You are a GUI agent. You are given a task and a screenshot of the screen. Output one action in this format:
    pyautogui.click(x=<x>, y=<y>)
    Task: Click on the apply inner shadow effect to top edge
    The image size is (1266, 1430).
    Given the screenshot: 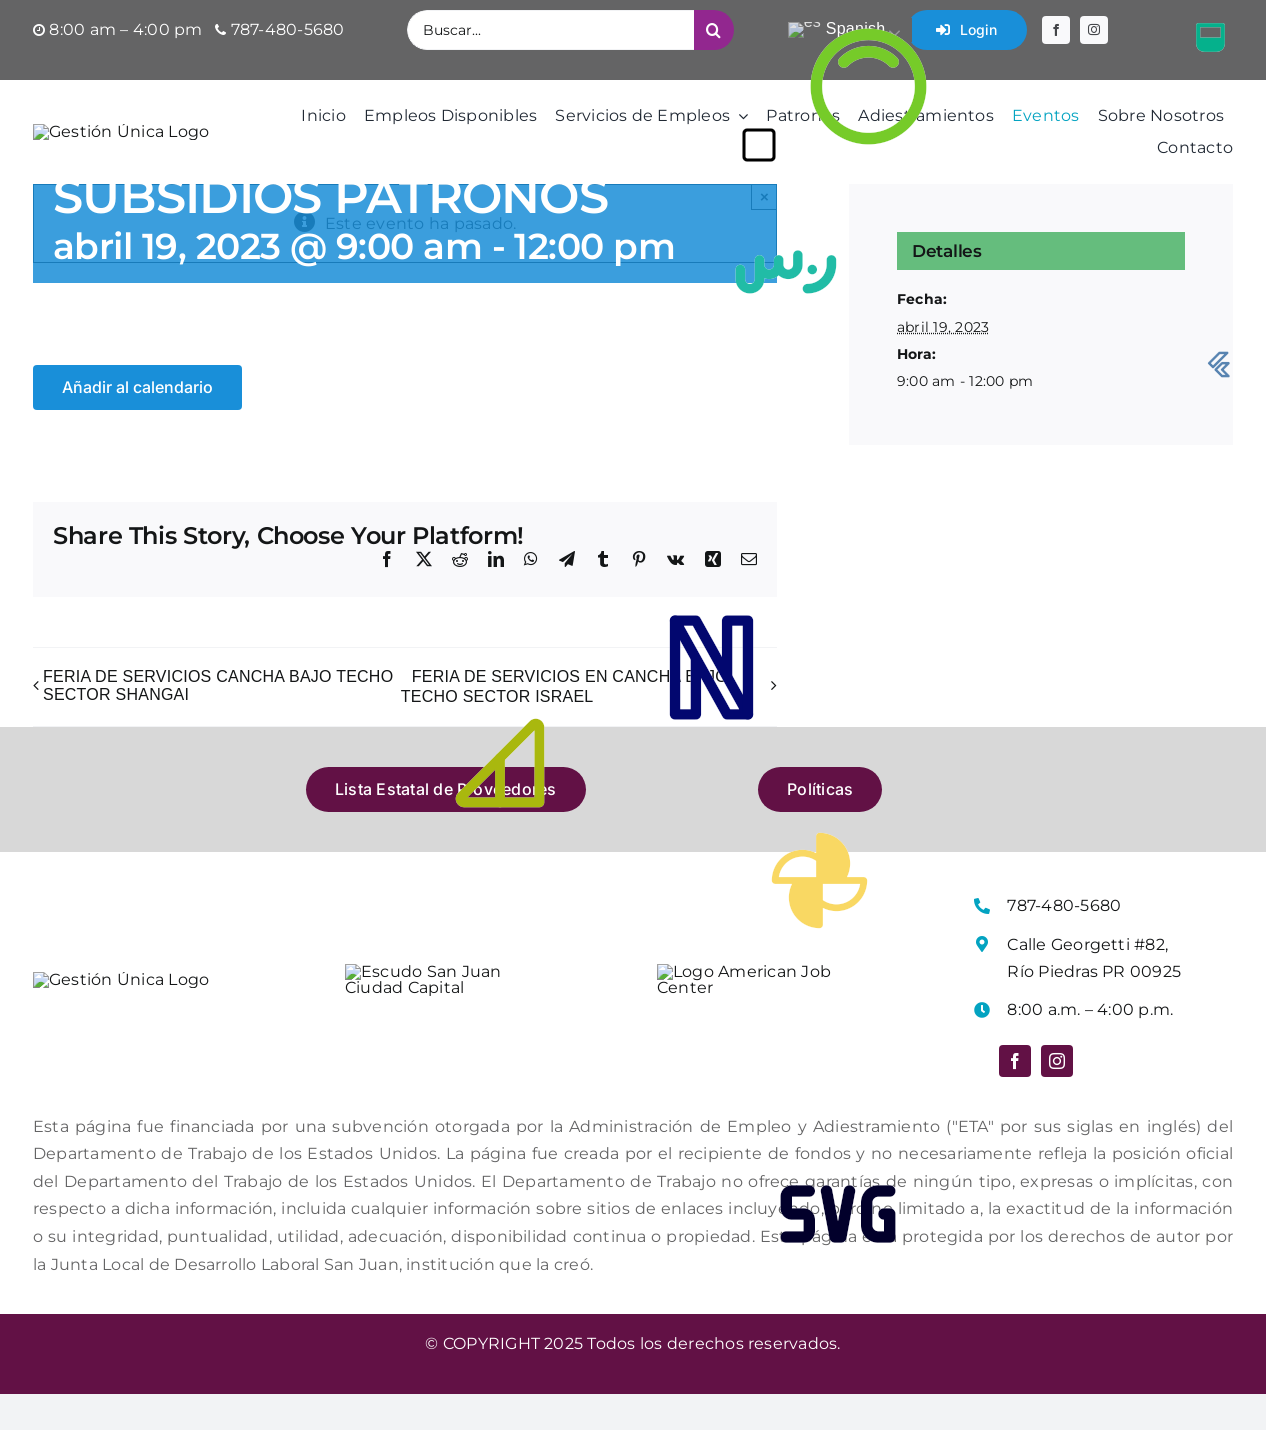 What is the action you would take?
    pyautogui.click(x=868, y=86)
    